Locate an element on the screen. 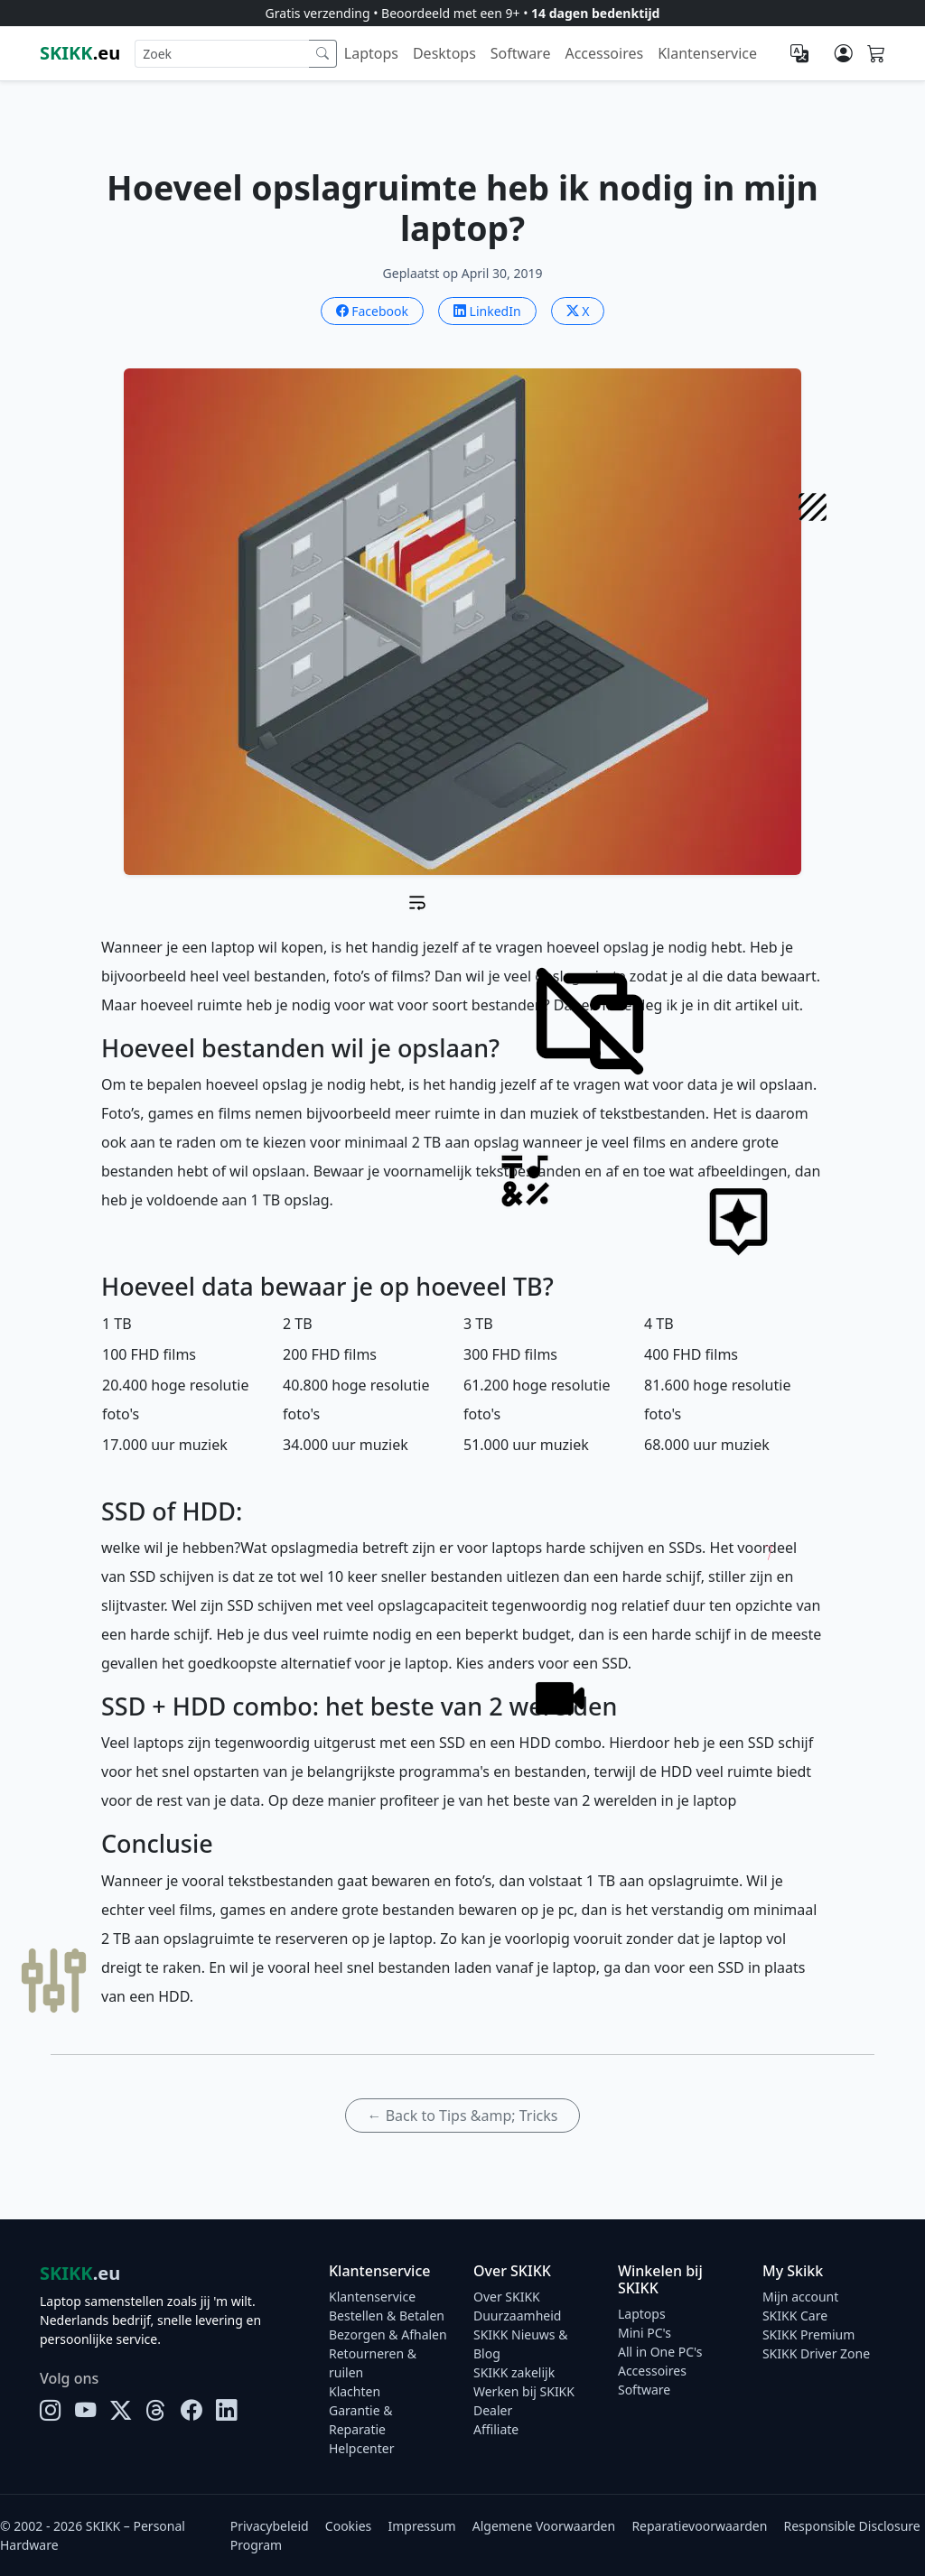  apply a texture or pattern overlay is located at coordinates (812, 507).